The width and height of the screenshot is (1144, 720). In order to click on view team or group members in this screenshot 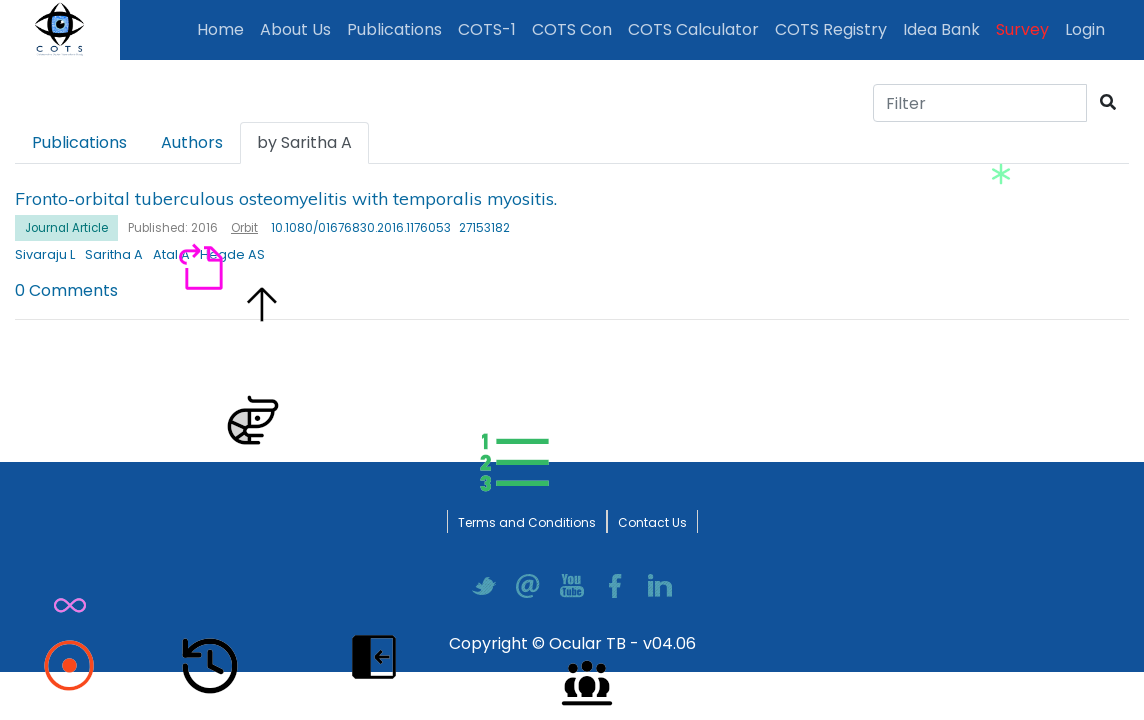, I will do `click(587, 683)`.